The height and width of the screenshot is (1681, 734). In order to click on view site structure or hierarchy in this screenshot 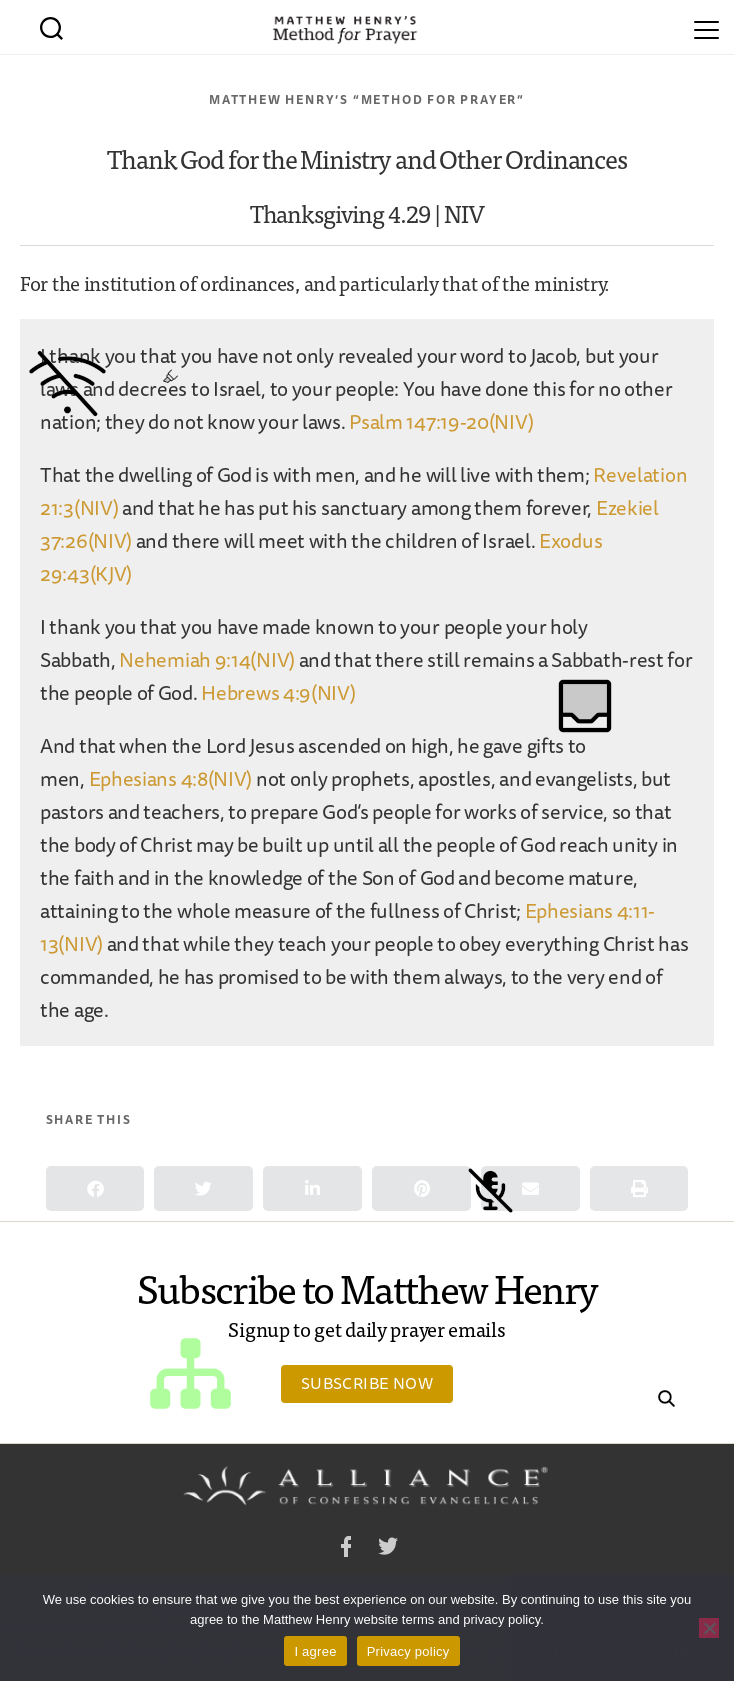, I will do `click(190, 1373)`.